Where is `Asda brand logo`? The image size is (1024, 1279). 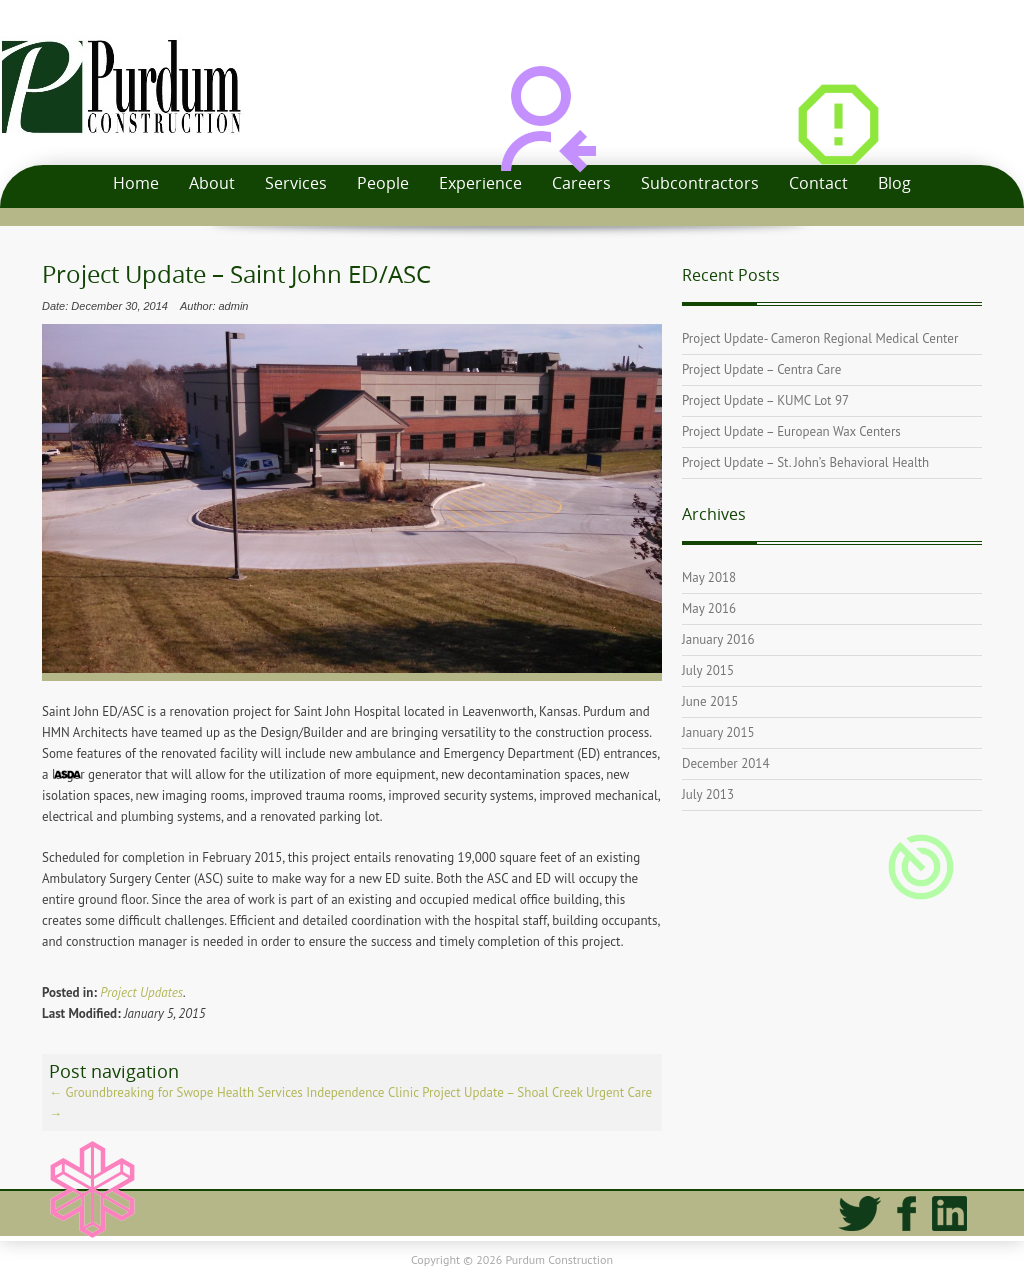
Asda brand logo is located at coordinates (67, 774).